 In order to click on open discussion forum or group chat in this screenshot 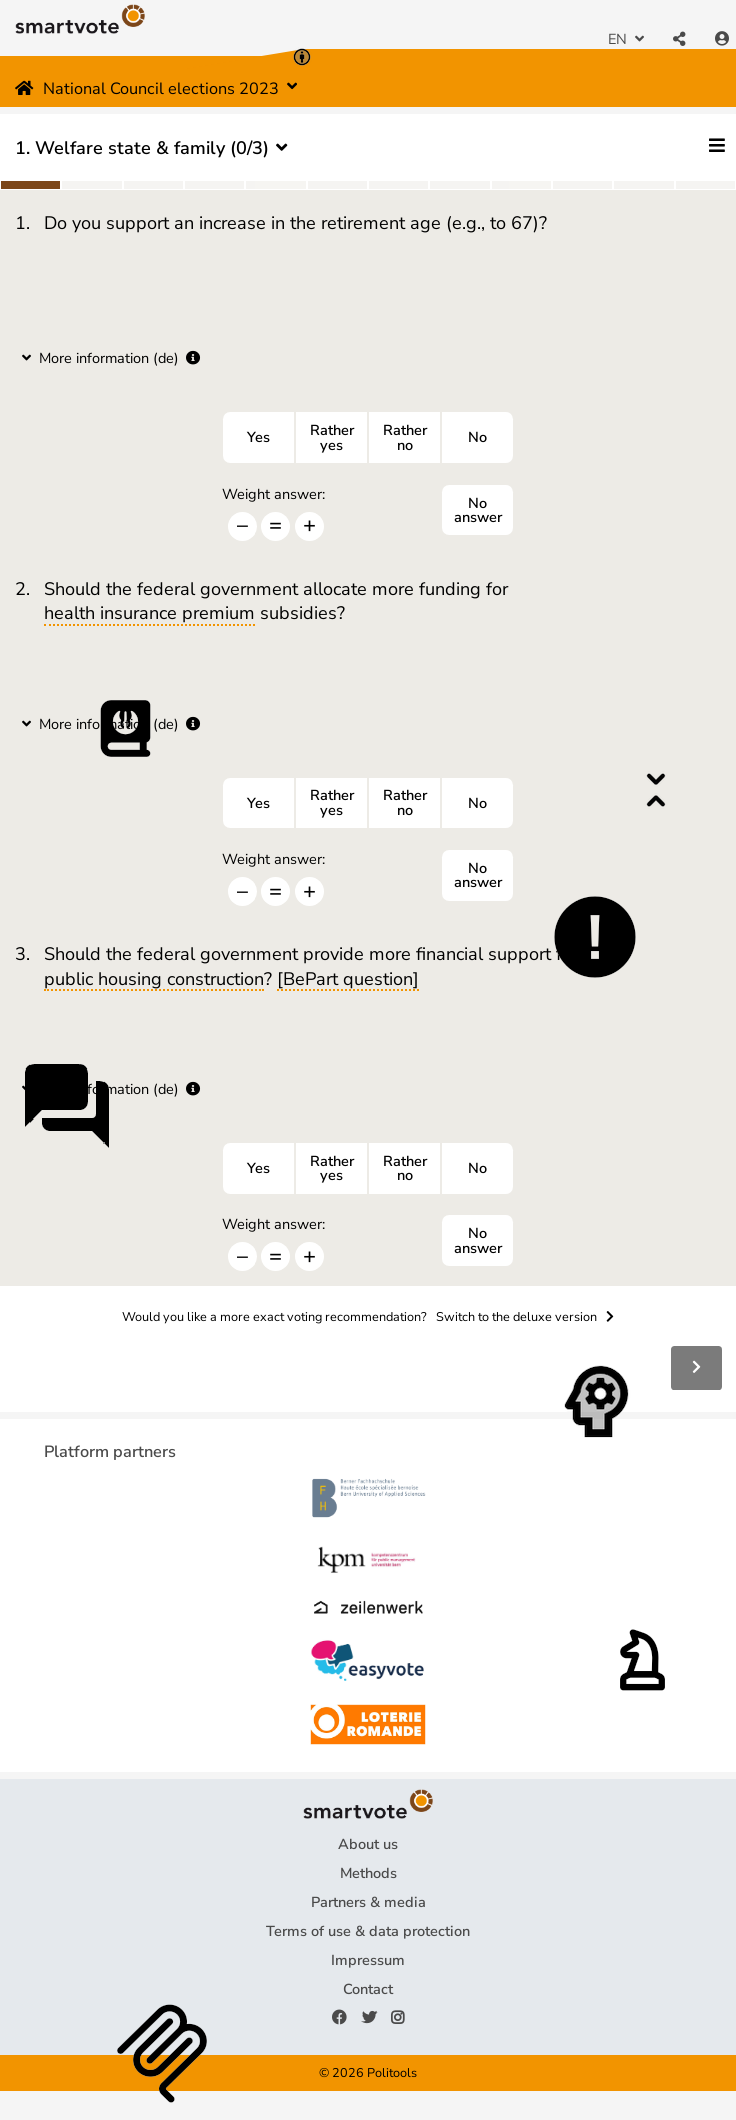, I will do `click(67, 1106)`.